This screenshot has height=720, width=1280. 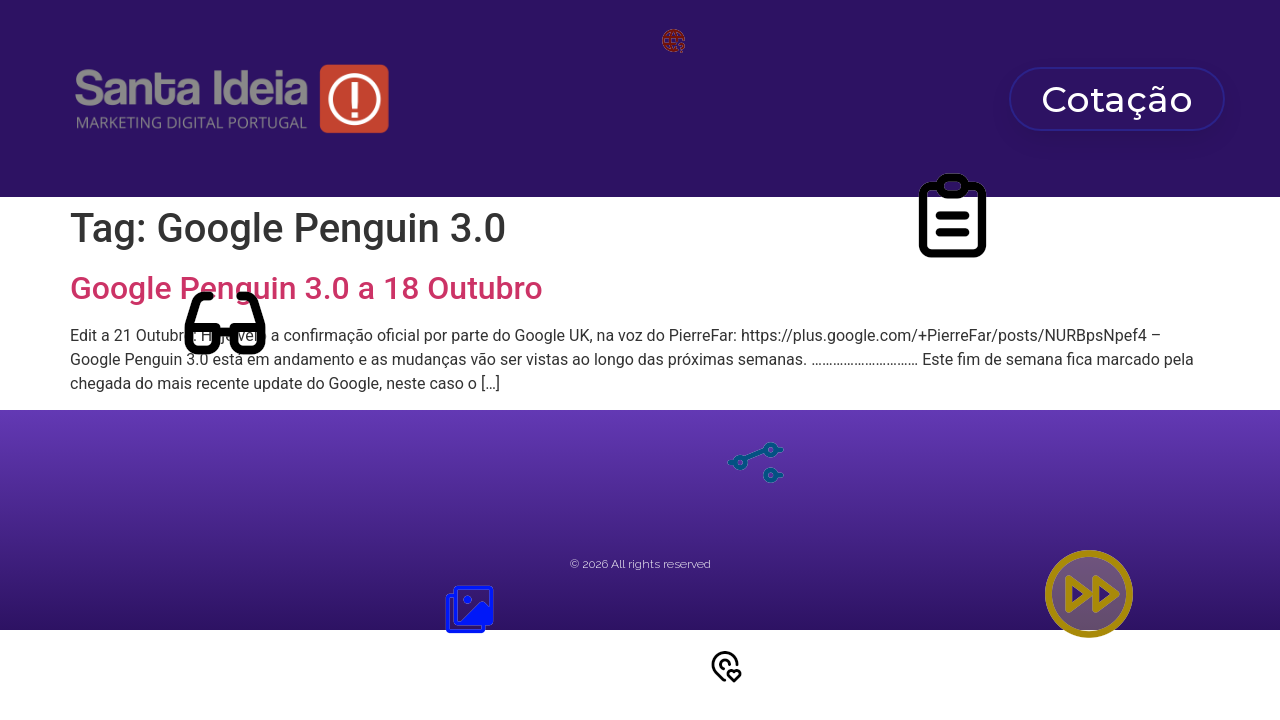 I want to click on view clipboard contents, so click(x=952, y=215).